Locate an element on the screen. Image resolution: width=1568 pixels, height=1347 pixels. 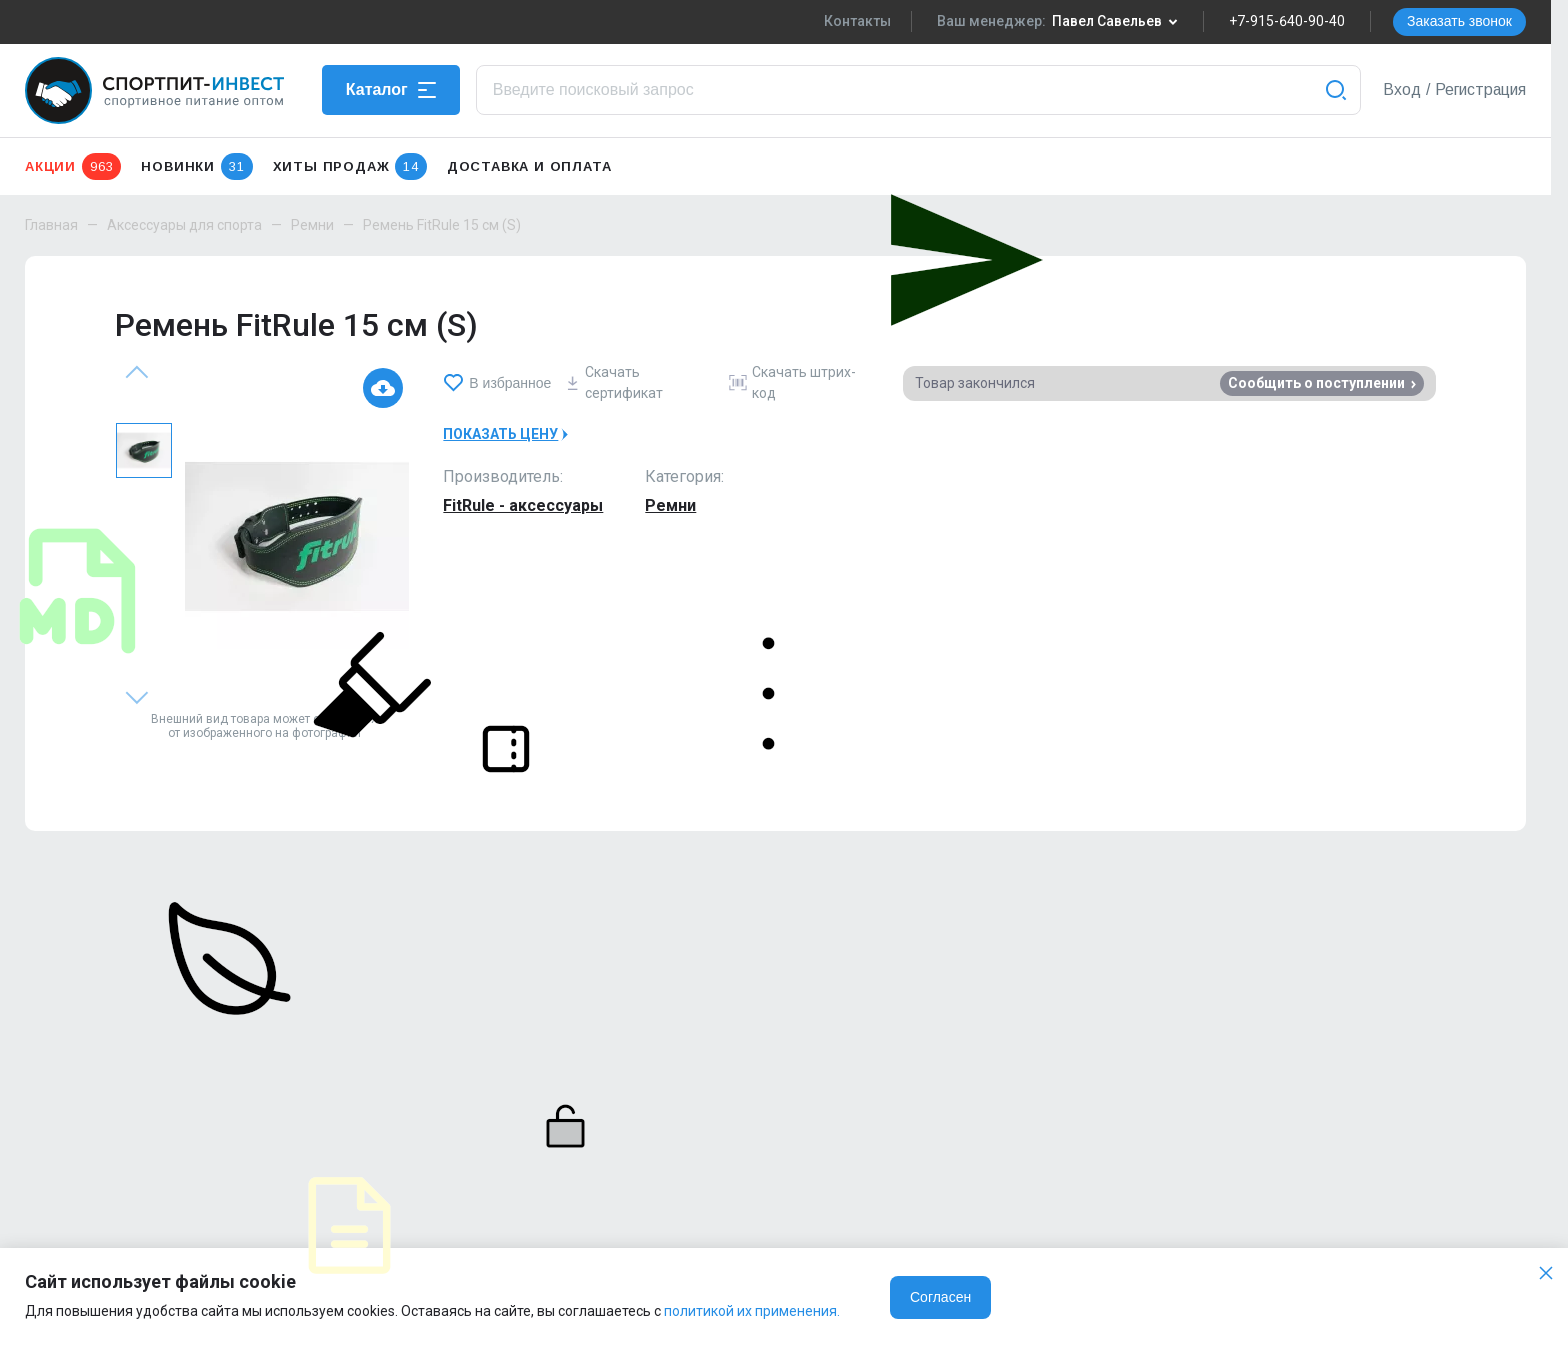
open a markdown file is located at coordinates (82, 591).